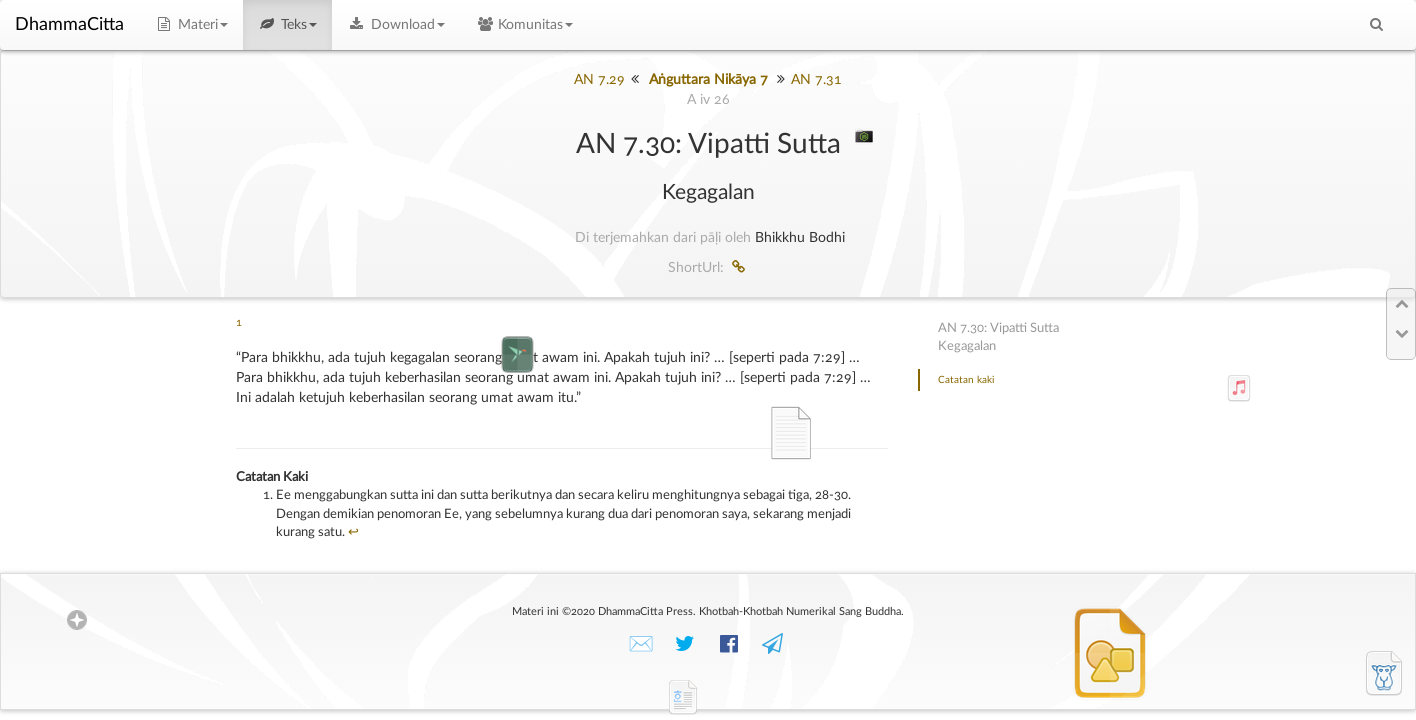 This screenshot has height=720, width=1416. Describe the element at coordinates (683, 697) in the screenshot. I see `open a Hangul Word Processor (.hwp) document` at that location.